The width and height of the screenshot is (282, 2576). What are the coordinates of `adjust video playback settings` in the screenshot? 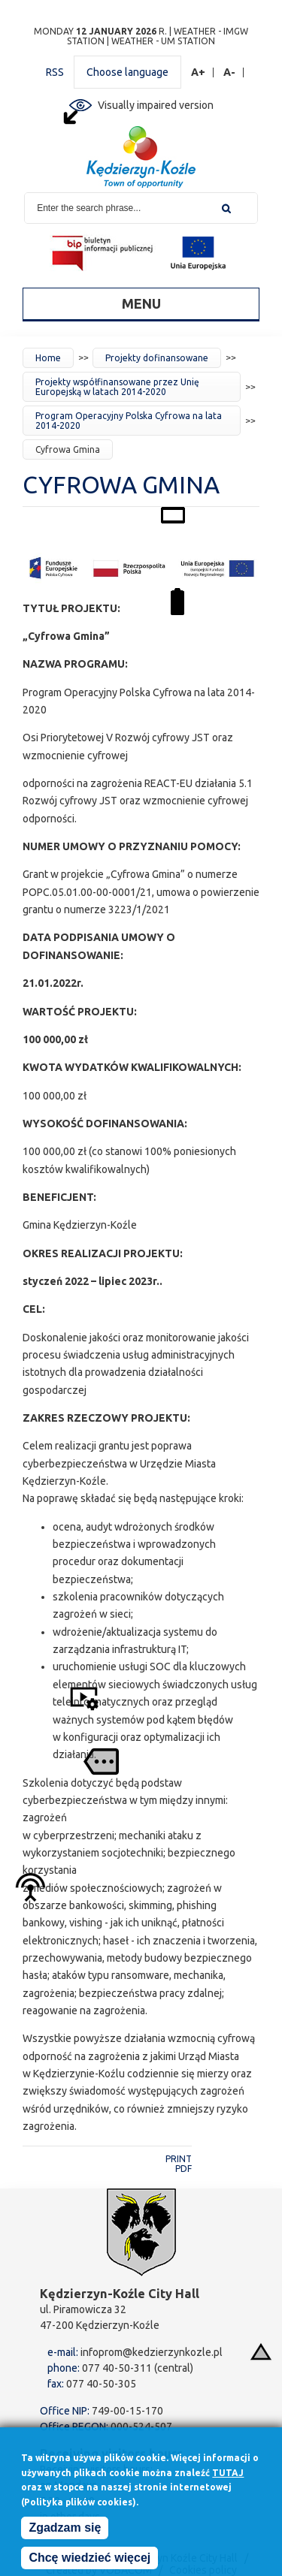 It's located at (83, 1697).